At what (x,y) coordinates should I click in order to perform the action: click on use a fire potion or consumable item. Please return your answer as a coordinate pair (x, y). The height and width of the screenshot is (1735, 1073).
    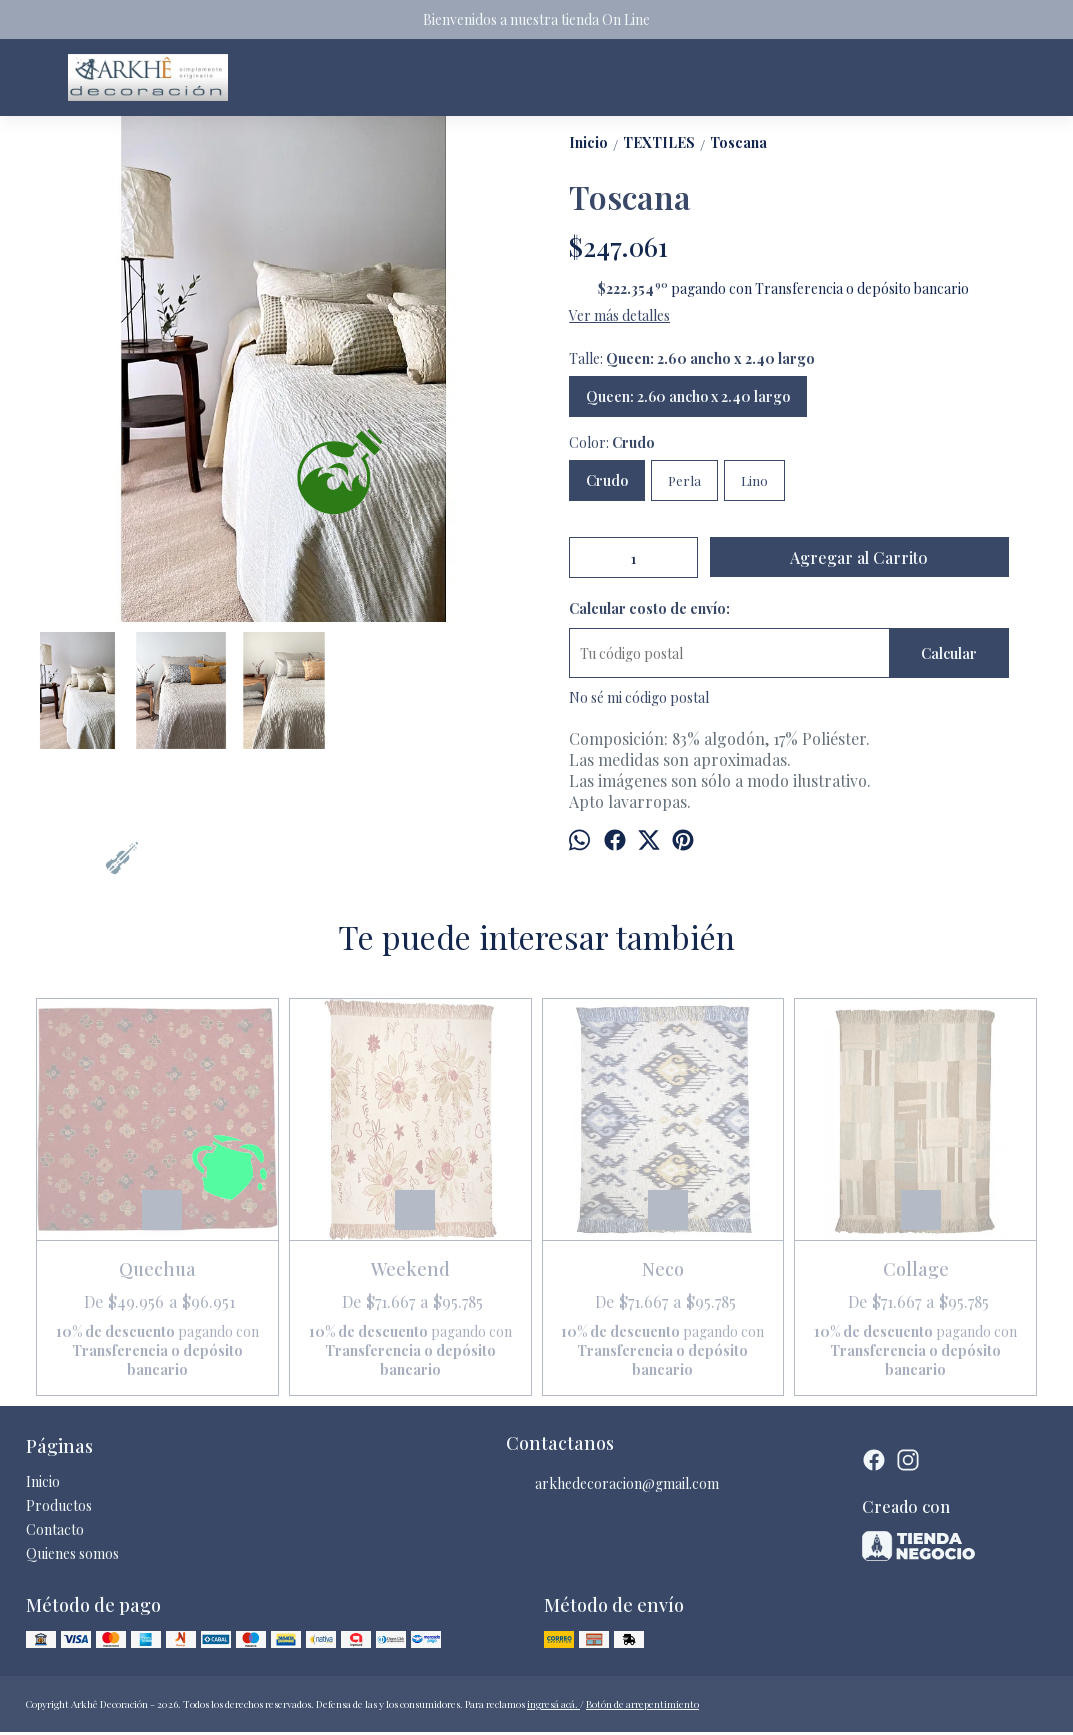
    Looking at the image, I should click on (340, 471).